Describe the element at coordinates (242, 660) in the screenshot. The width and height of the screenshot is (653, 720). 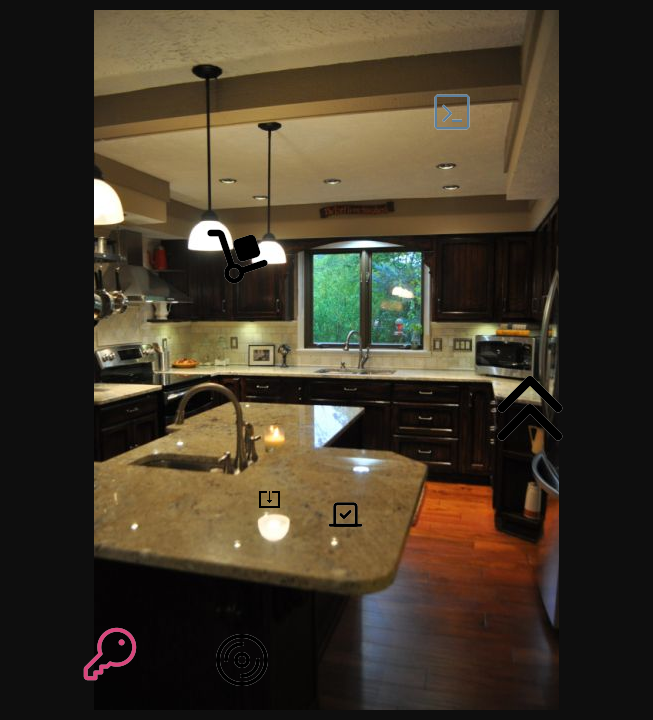
I see `play or browse music library` at that location.